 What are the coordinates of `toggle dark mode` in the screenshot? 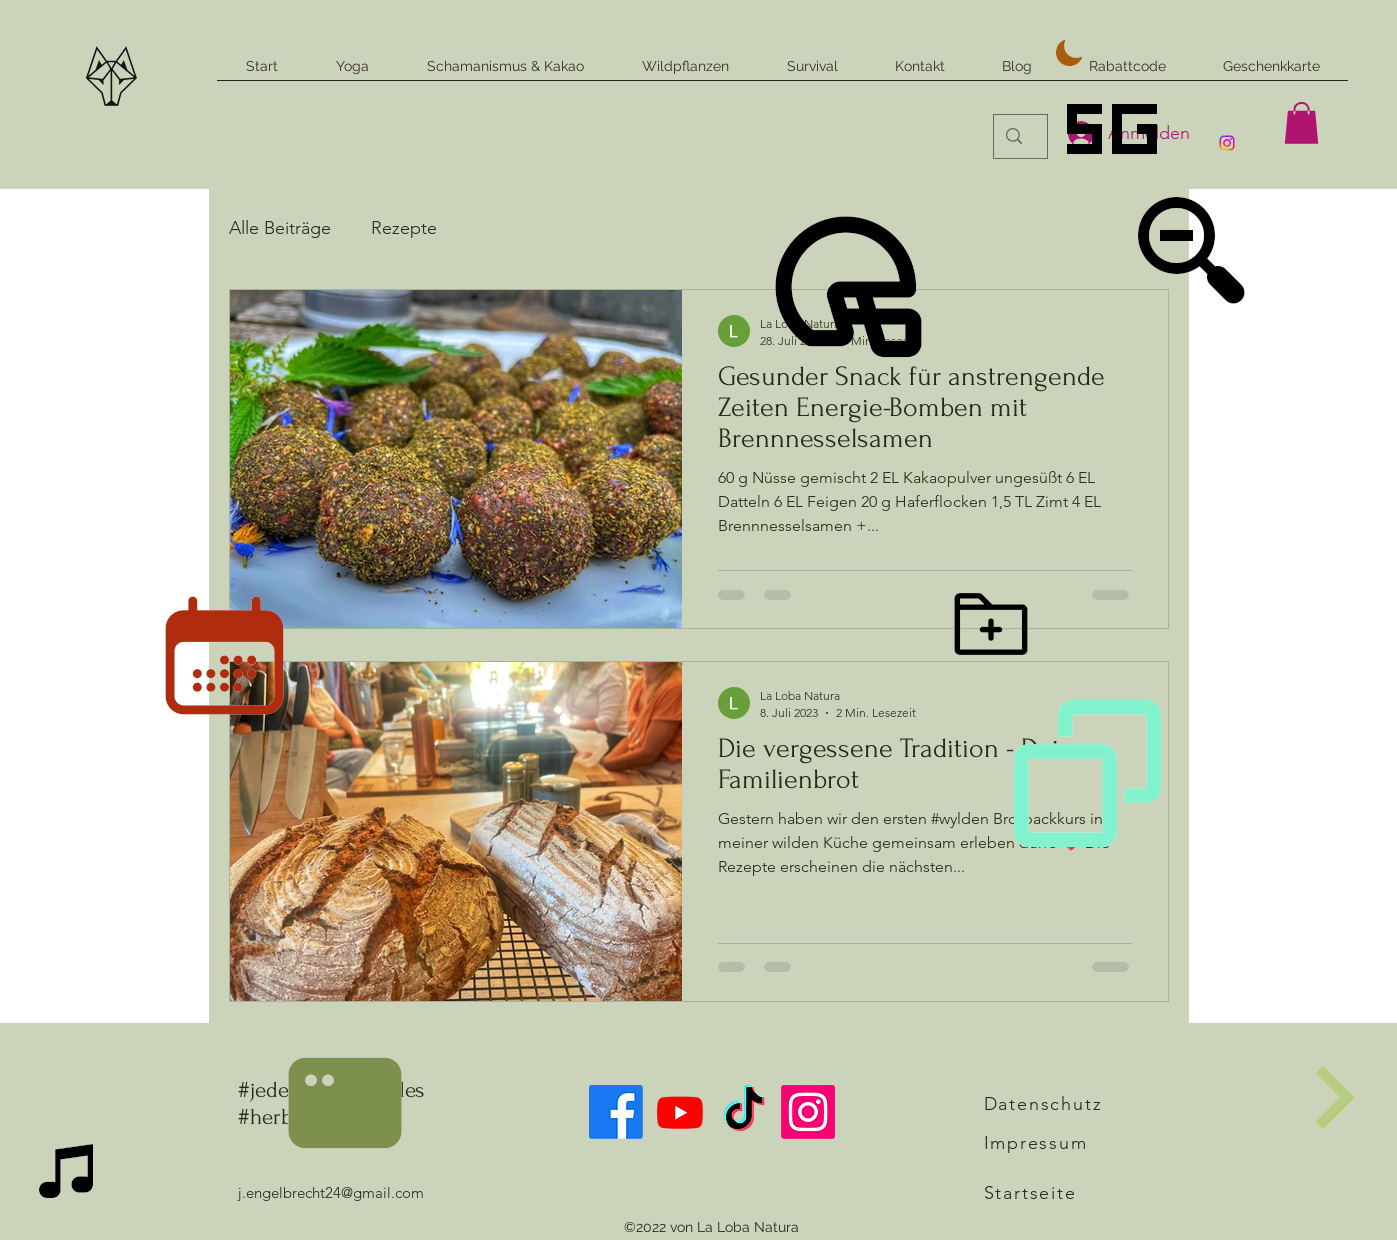 It's located at (1069, 53).